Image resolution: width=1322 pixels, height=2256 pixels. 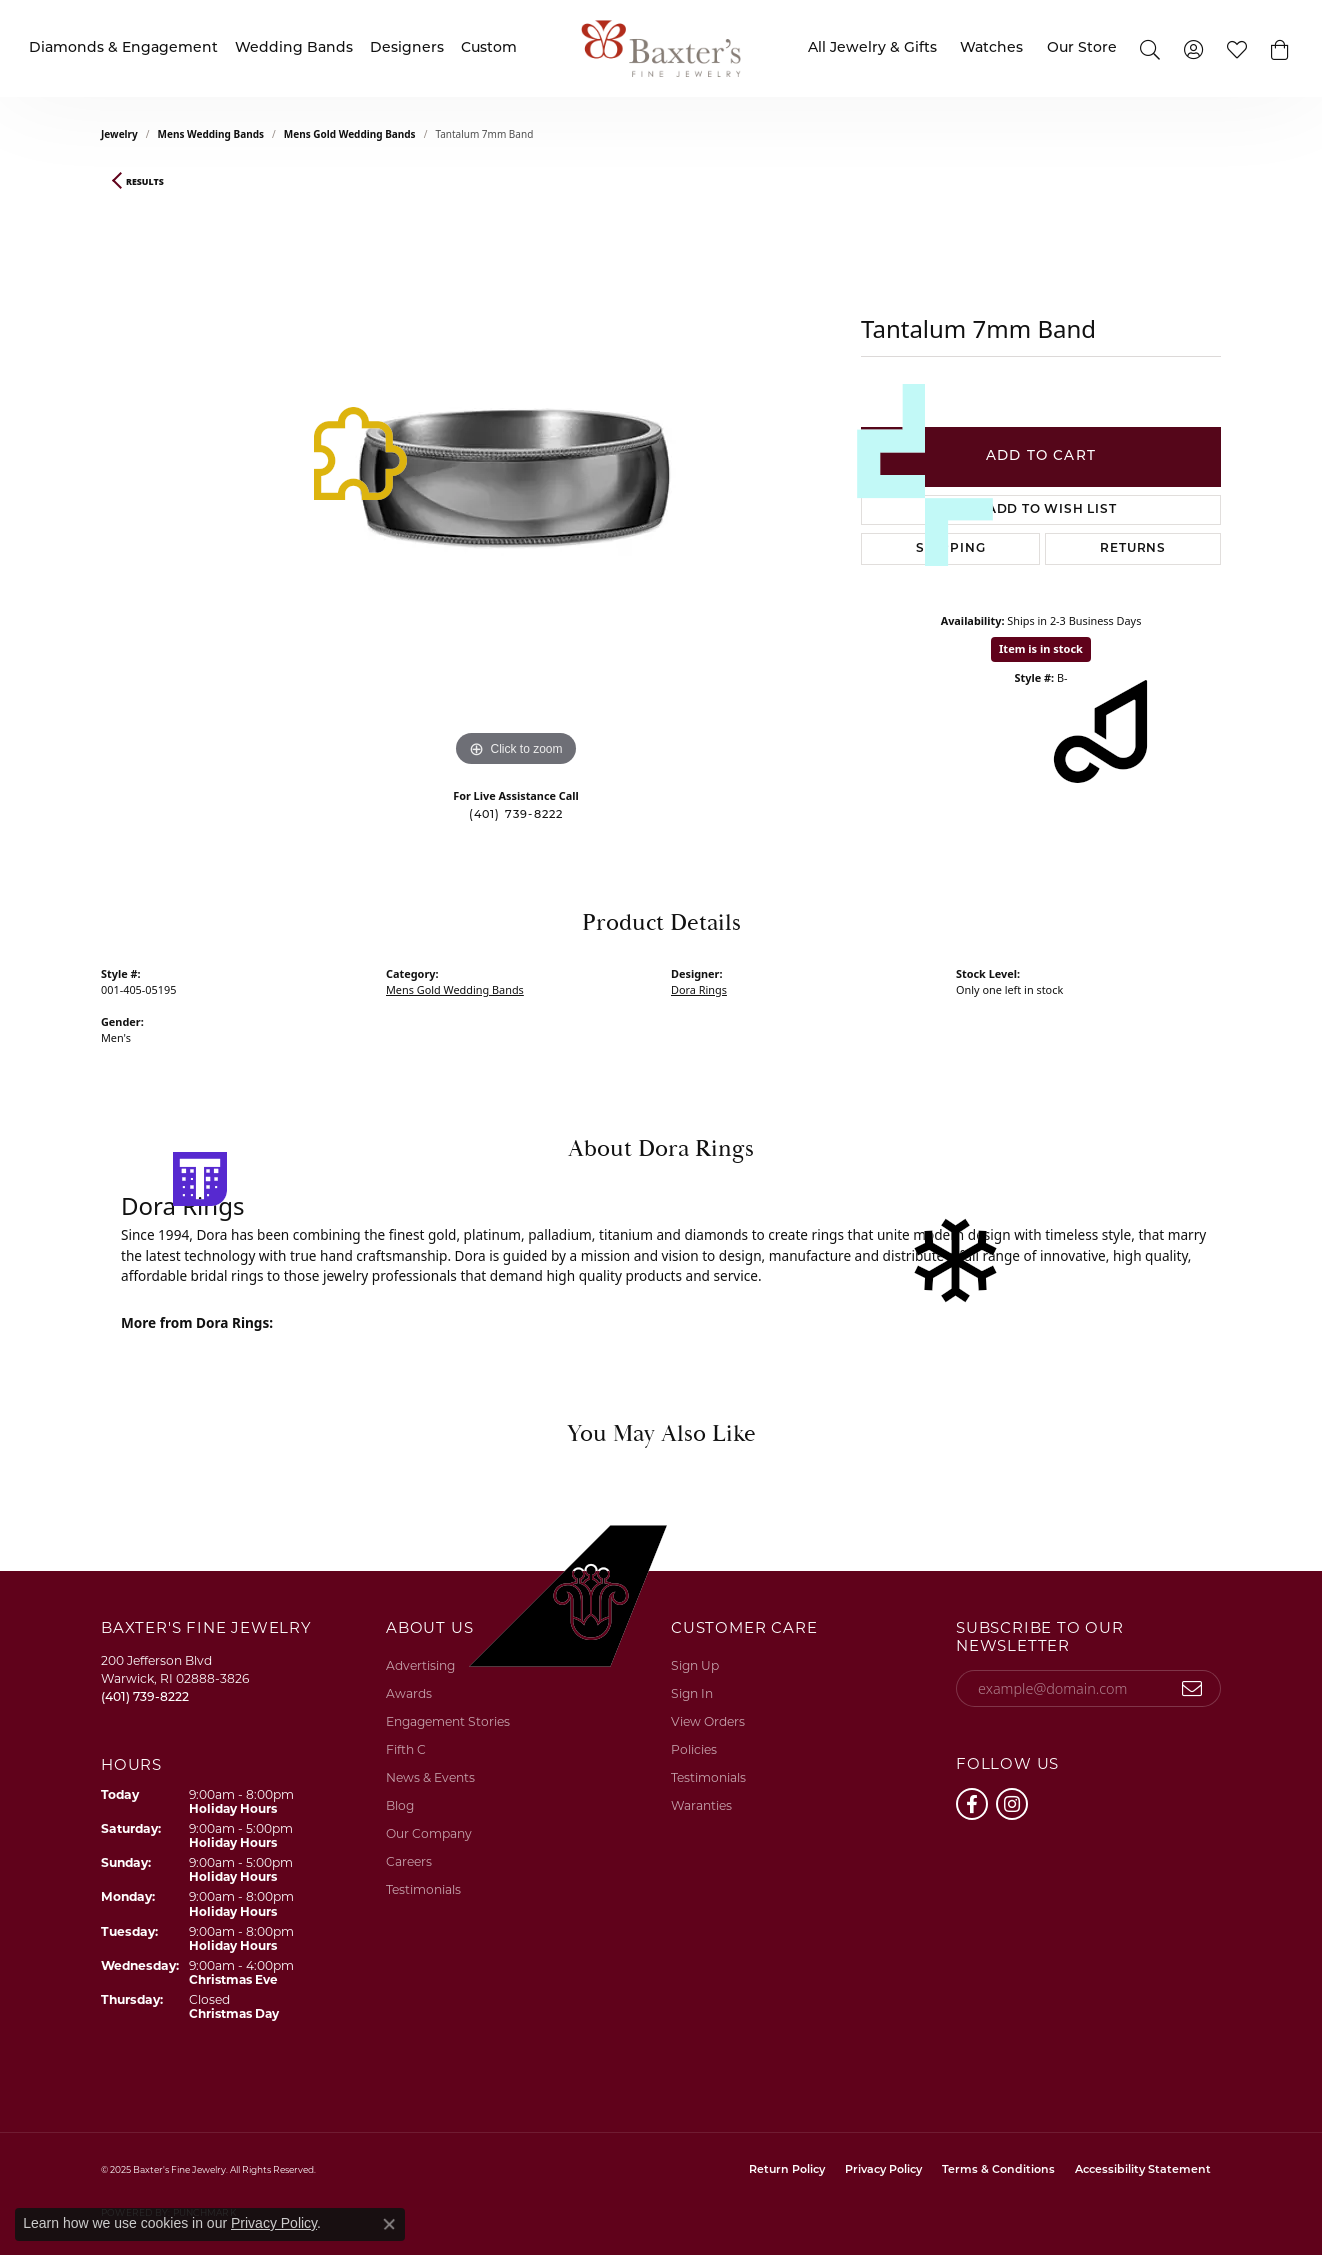 What do you see at coordinates (360, 453) in the screenshot?
I see `wxt framework logo` at bounding box center [360, 453].